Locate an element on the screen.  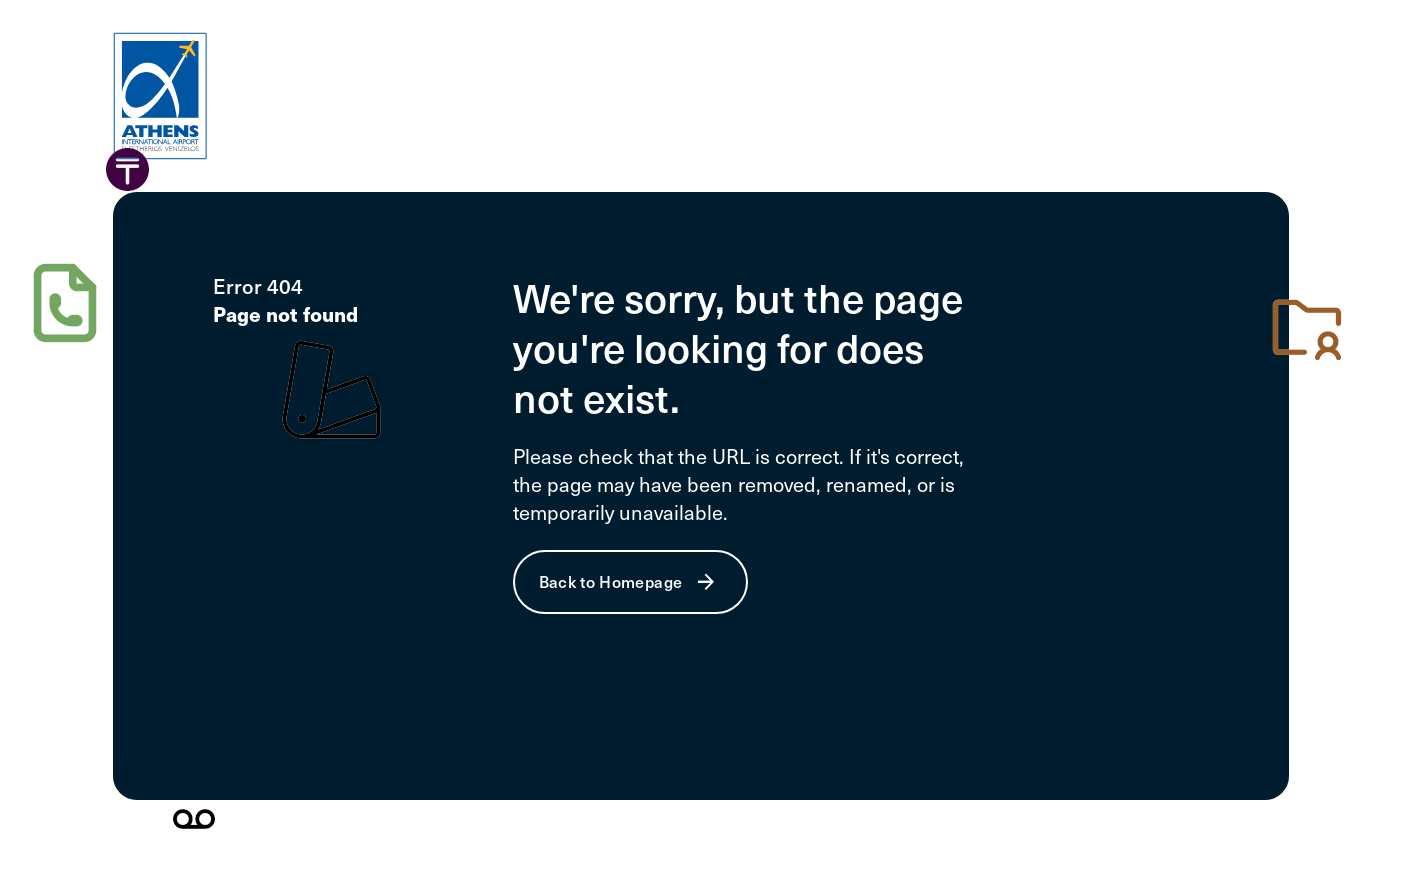
view contact information file is located at coordinates (65, 303).